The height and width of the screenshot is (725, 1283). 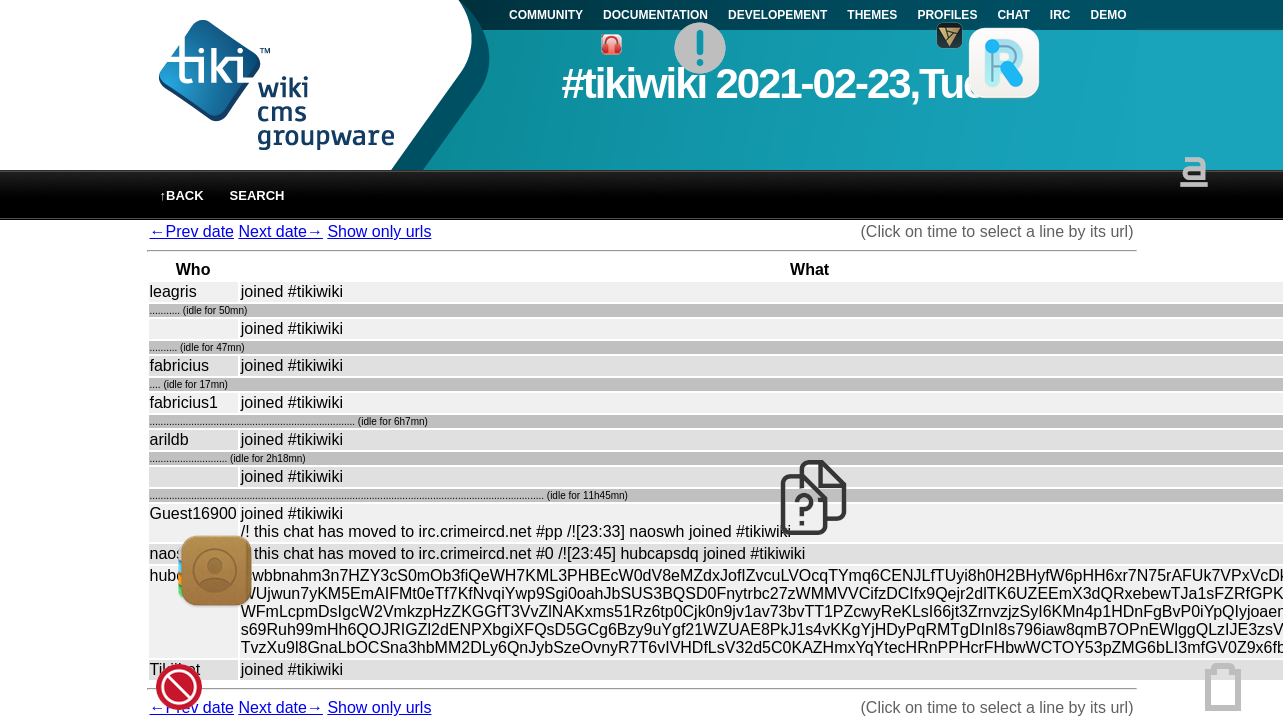 I want to click on indicates important or priority content, so click(x=700, y=48).